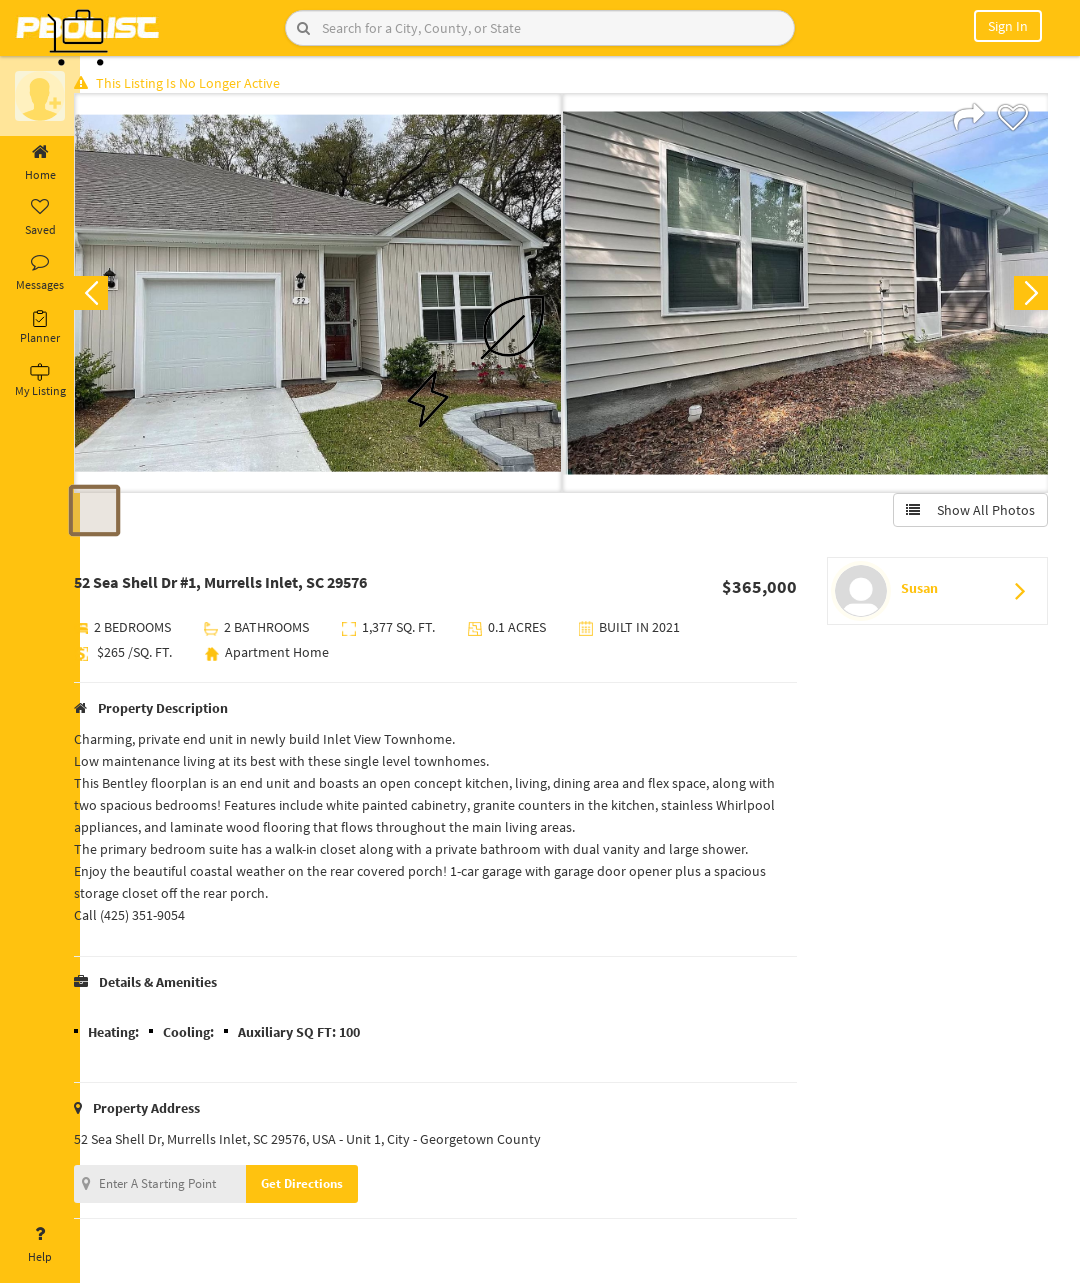 Image resolution: width=1080 pixels, height=1283 pixels. Describe the element at coordinates (94, 510) in the screenshot. I see `stop media playback` at that location.